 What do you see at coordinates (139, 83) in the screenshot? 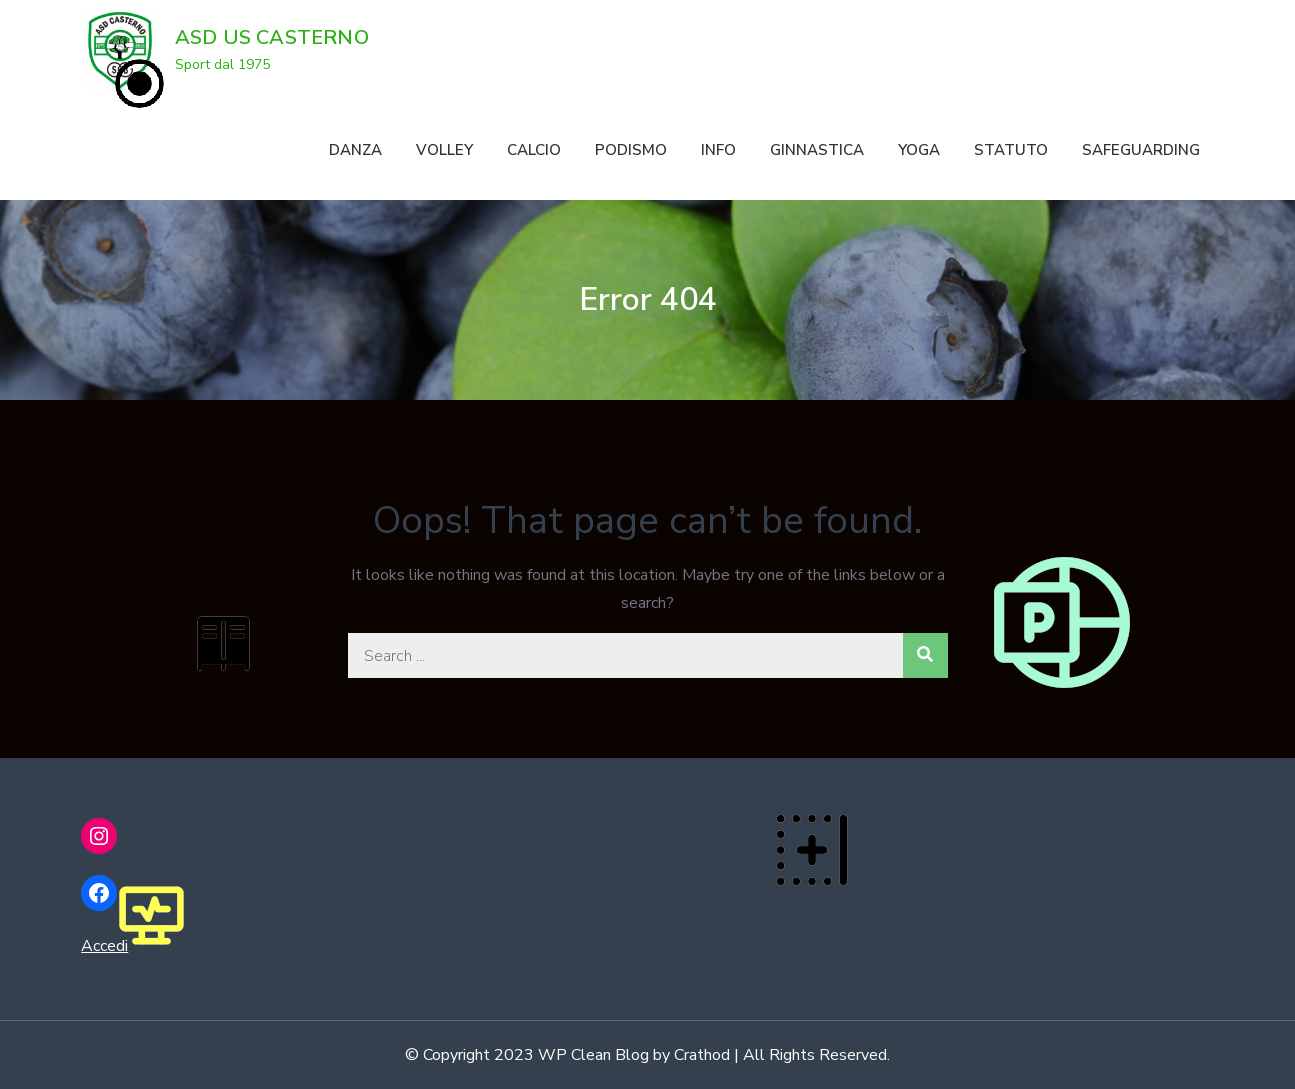
I see `indicates a selected radio button option` at bounding box center [139, 83].